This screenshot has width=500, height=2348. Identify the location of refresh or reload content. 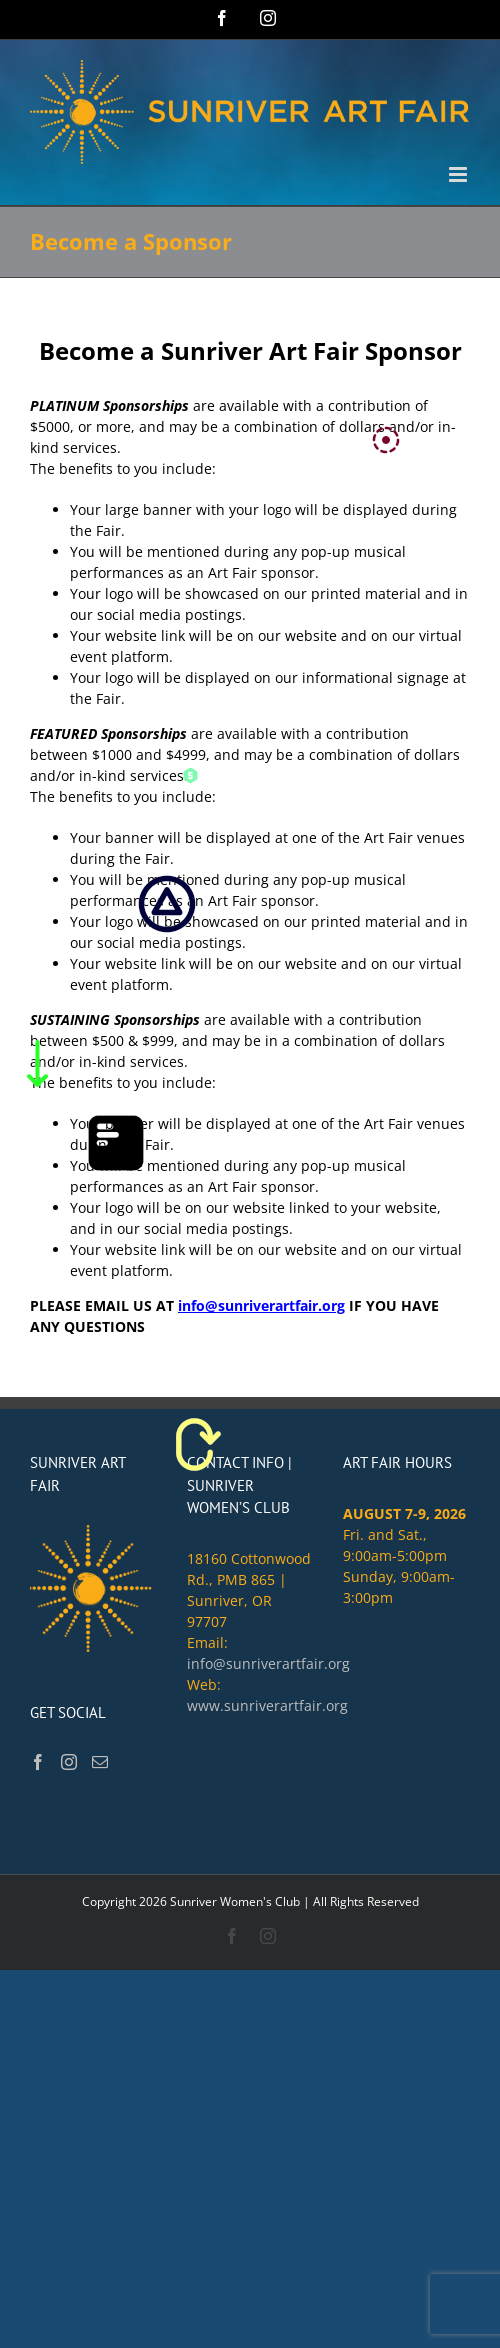
(194, 1444).